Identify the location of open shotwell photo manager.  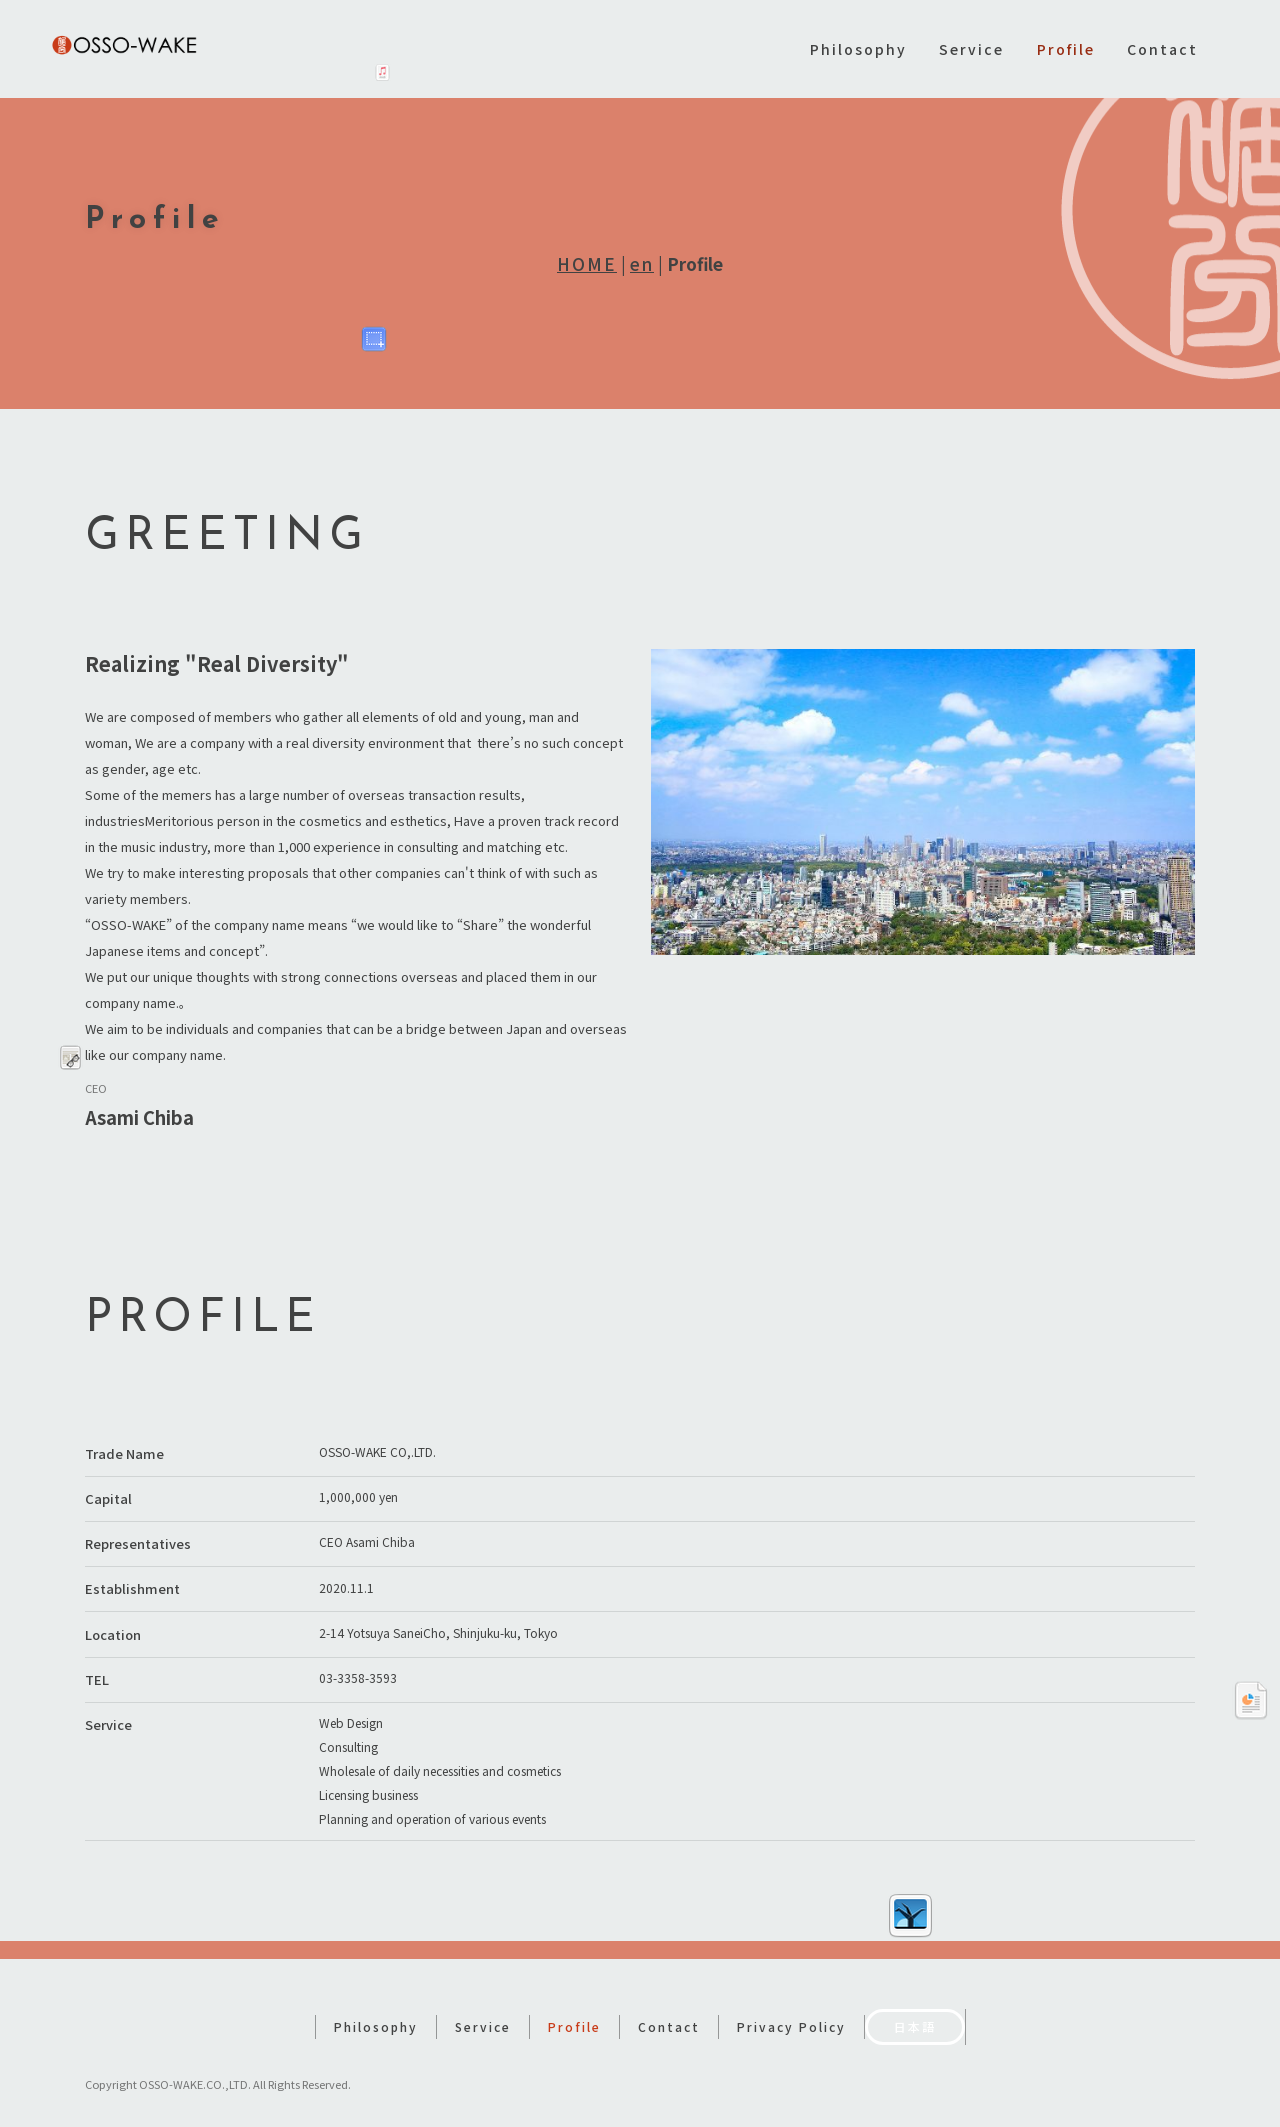
(910, 1915).